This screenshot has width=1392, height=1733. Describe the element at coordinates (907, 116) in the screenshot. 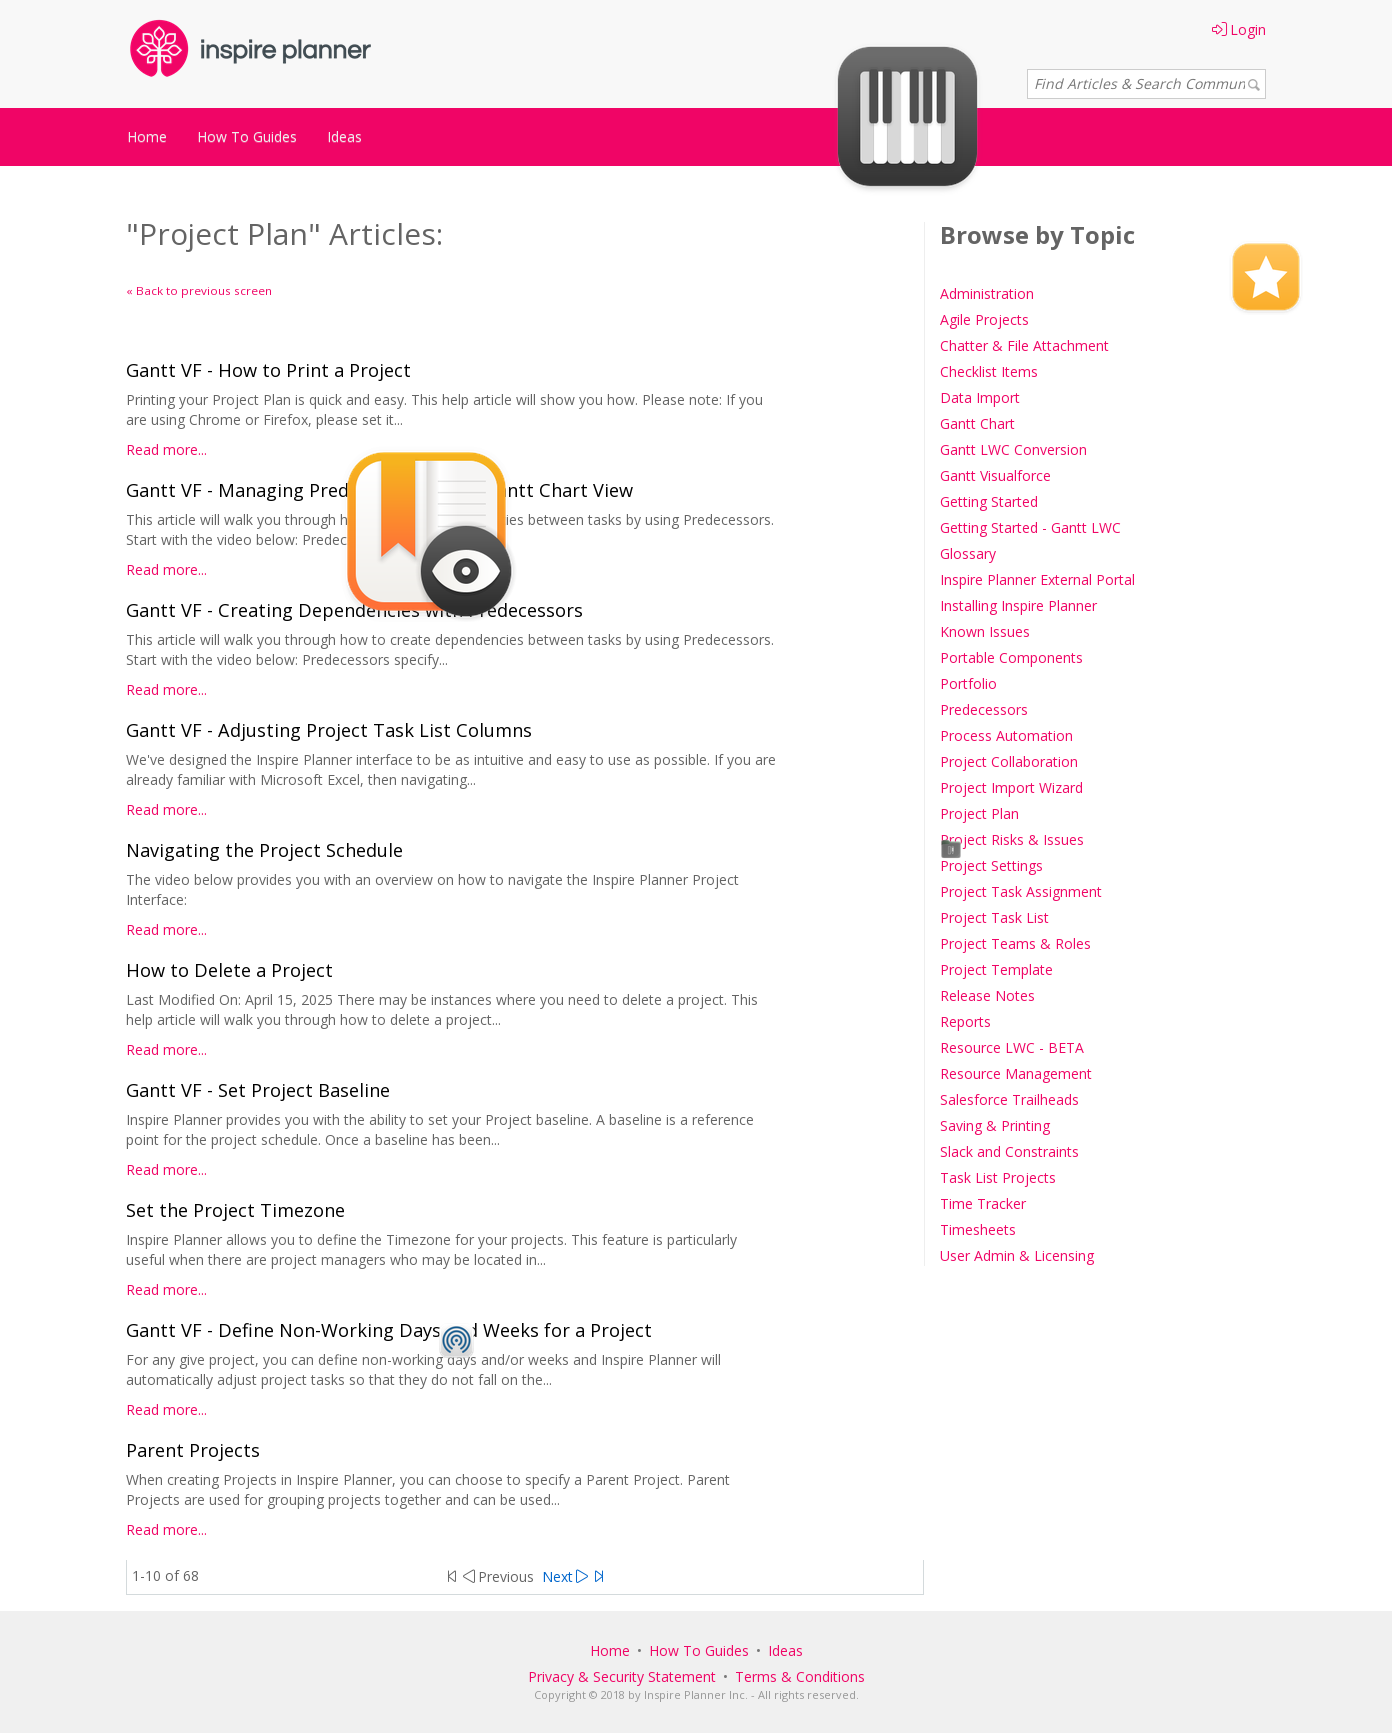

I see `open virtual midi piano keyboard app` at that location.